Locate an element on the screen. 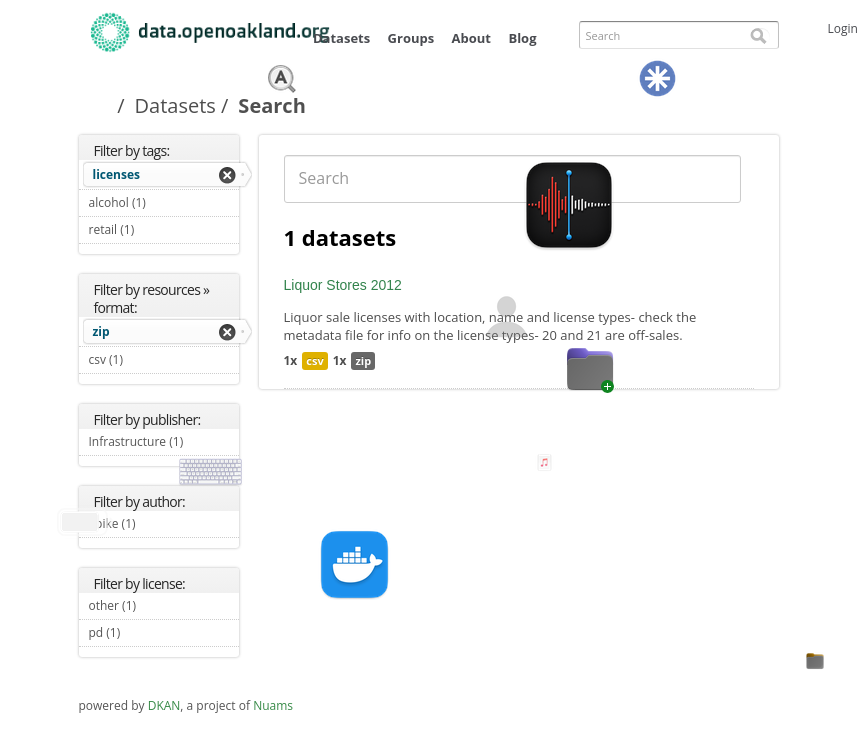 The height and width of the screenshot is (735, 857). indicates battery level at 80% charge is located at coordinates (85, 522).